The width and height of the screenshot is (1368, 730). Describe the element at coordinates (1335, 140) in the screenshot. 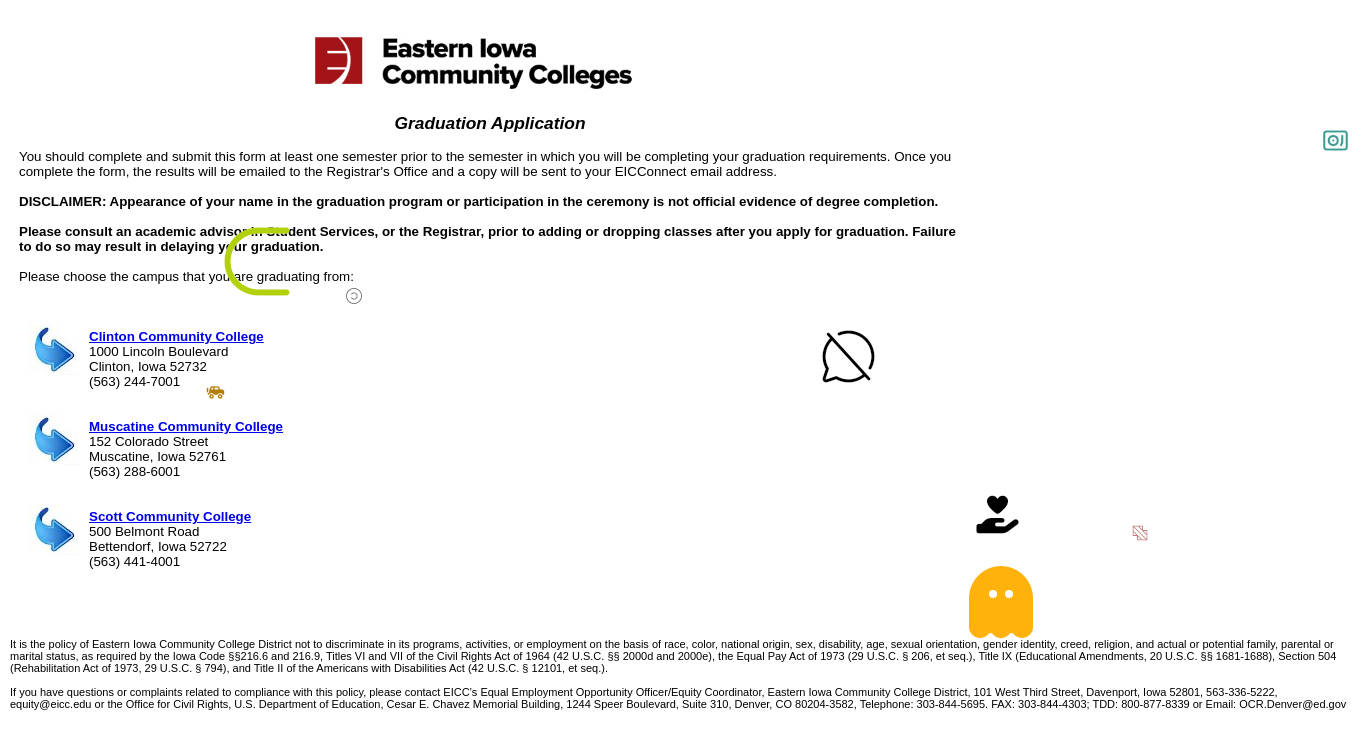

I see `access music or audio player` at that location.